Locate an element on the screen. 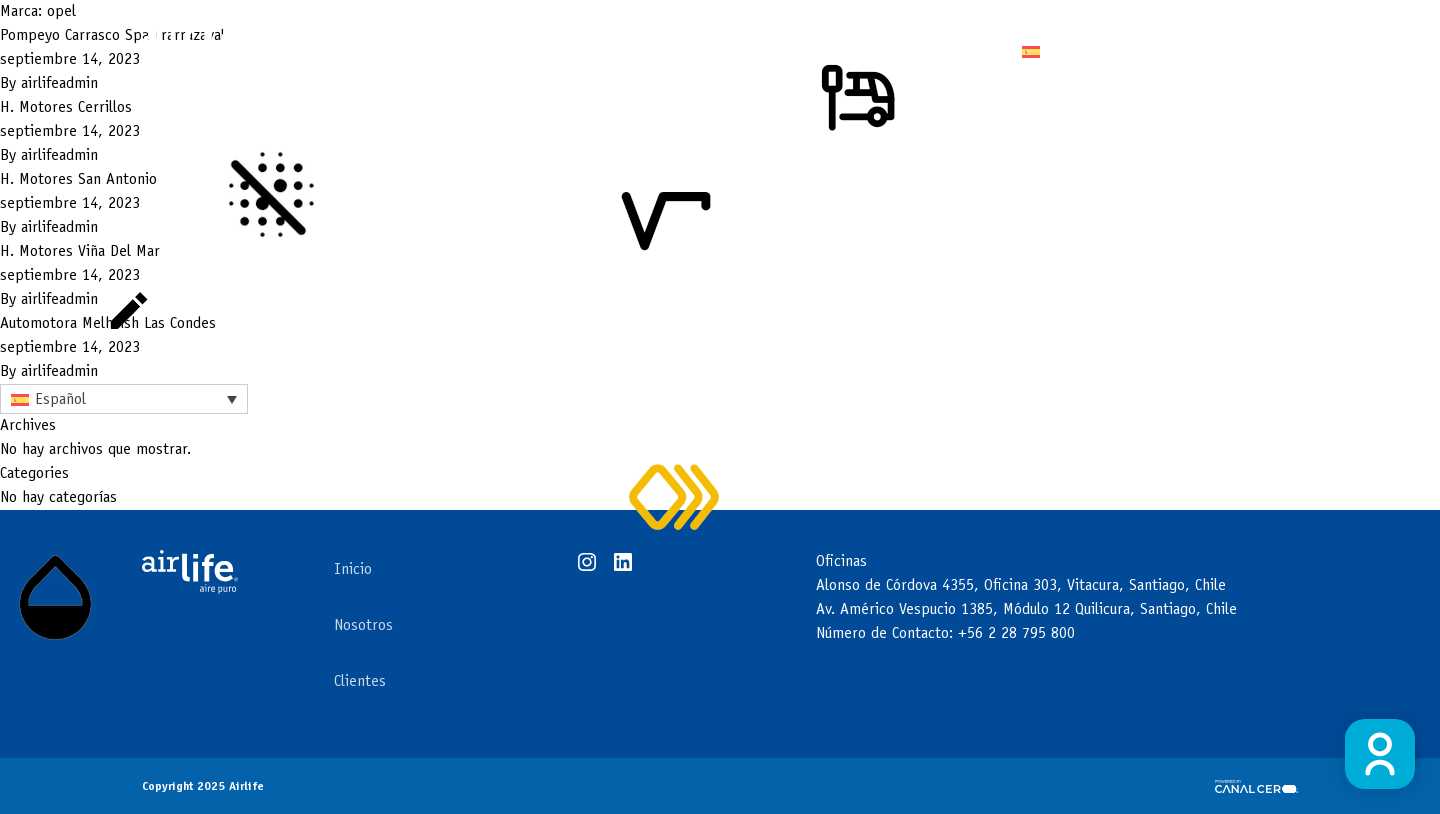 This screenshot has height=814, width=1440. find nearby bus stops is located at coordinates (856, 99).